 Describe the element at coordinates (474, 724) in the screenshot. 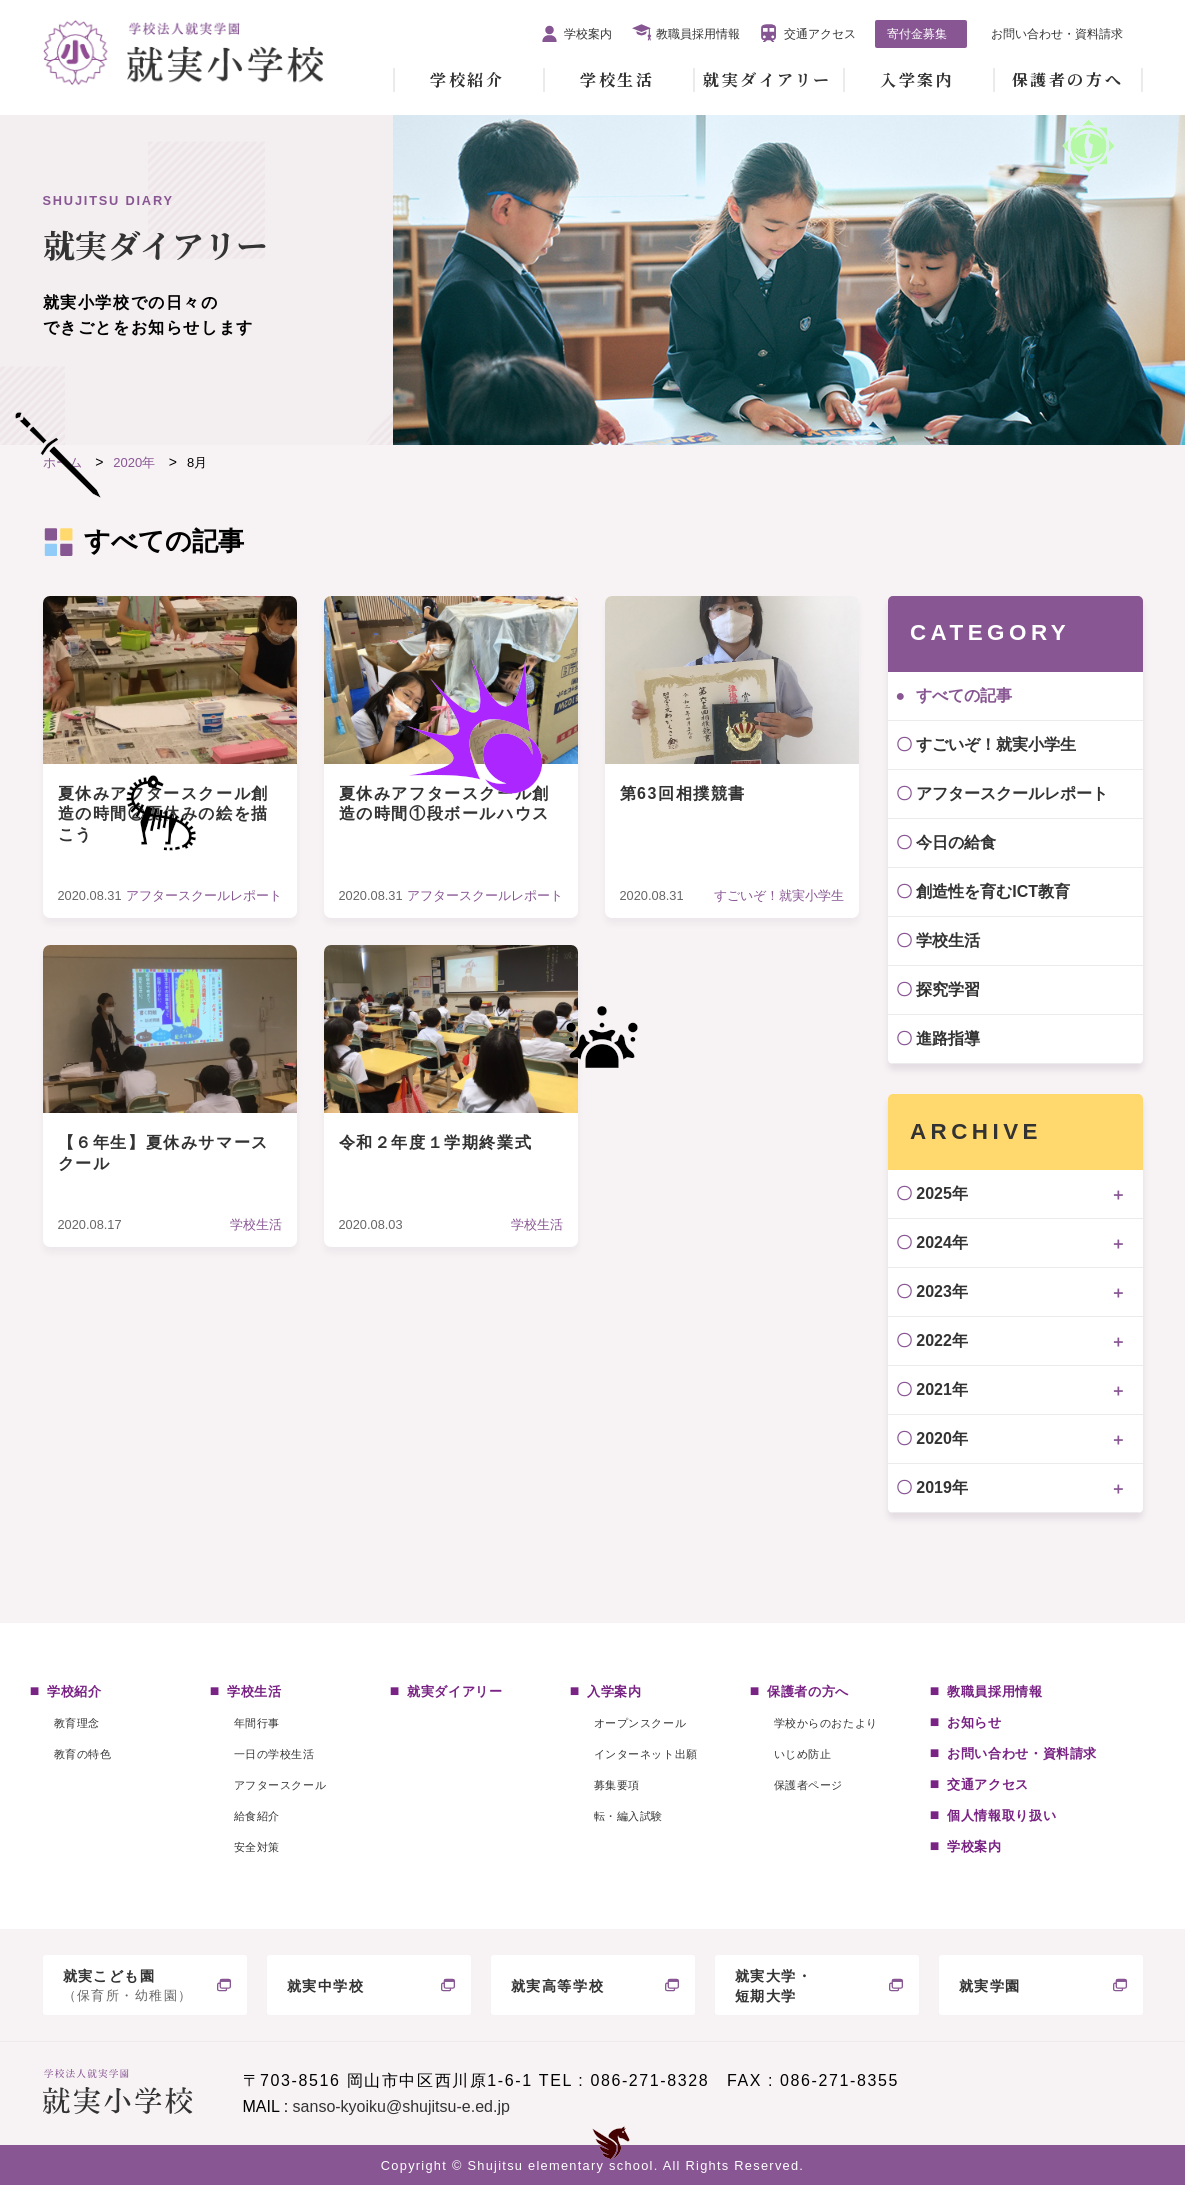

I see `hypersonic melon power-up or special ability` at that location.